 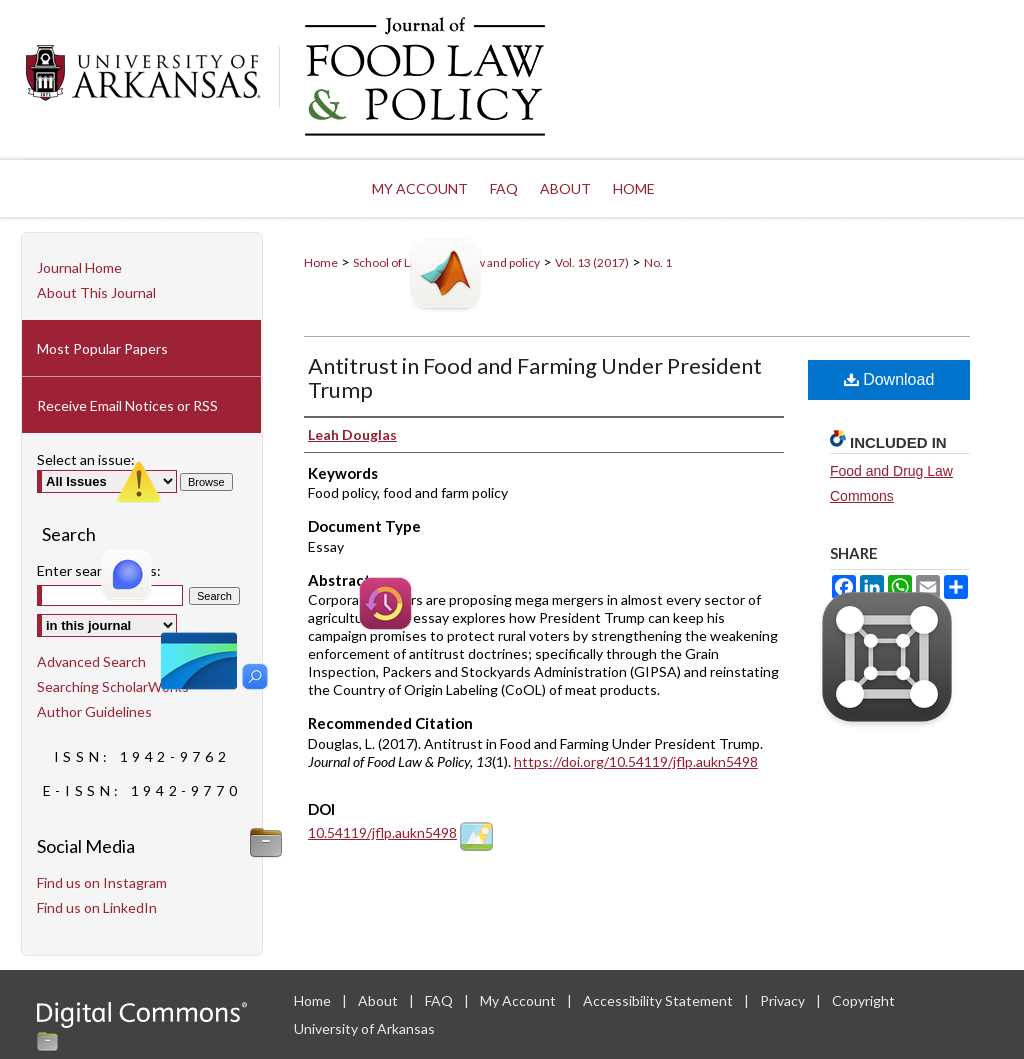 What do you see at coordinates (139, 482) in the screenshot?
I see `indicates a warning or caution message` at bounding box center [139, 482].